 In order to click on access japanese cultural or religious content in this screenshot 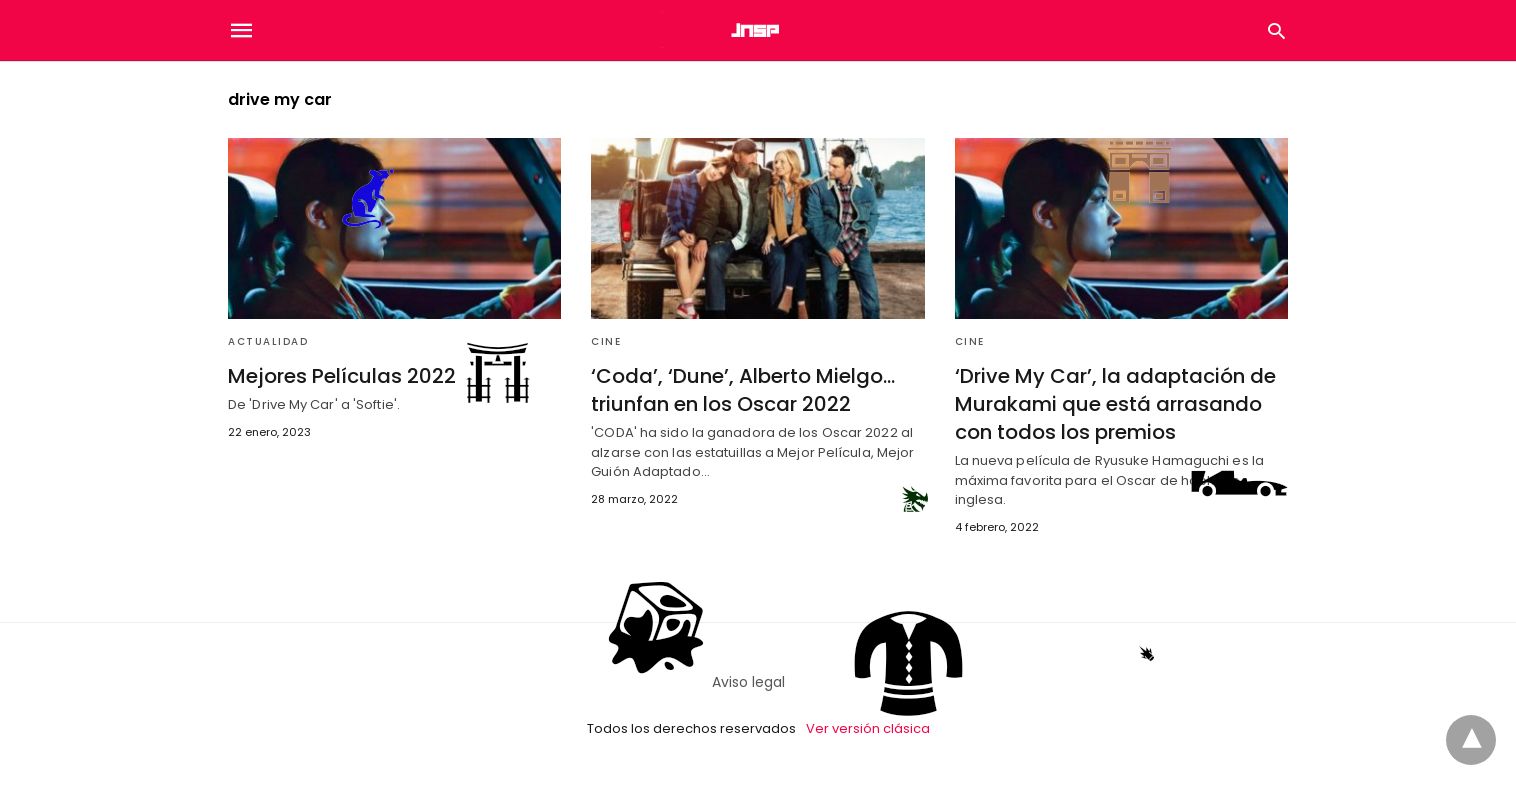, I will do `click(498, 371)`.